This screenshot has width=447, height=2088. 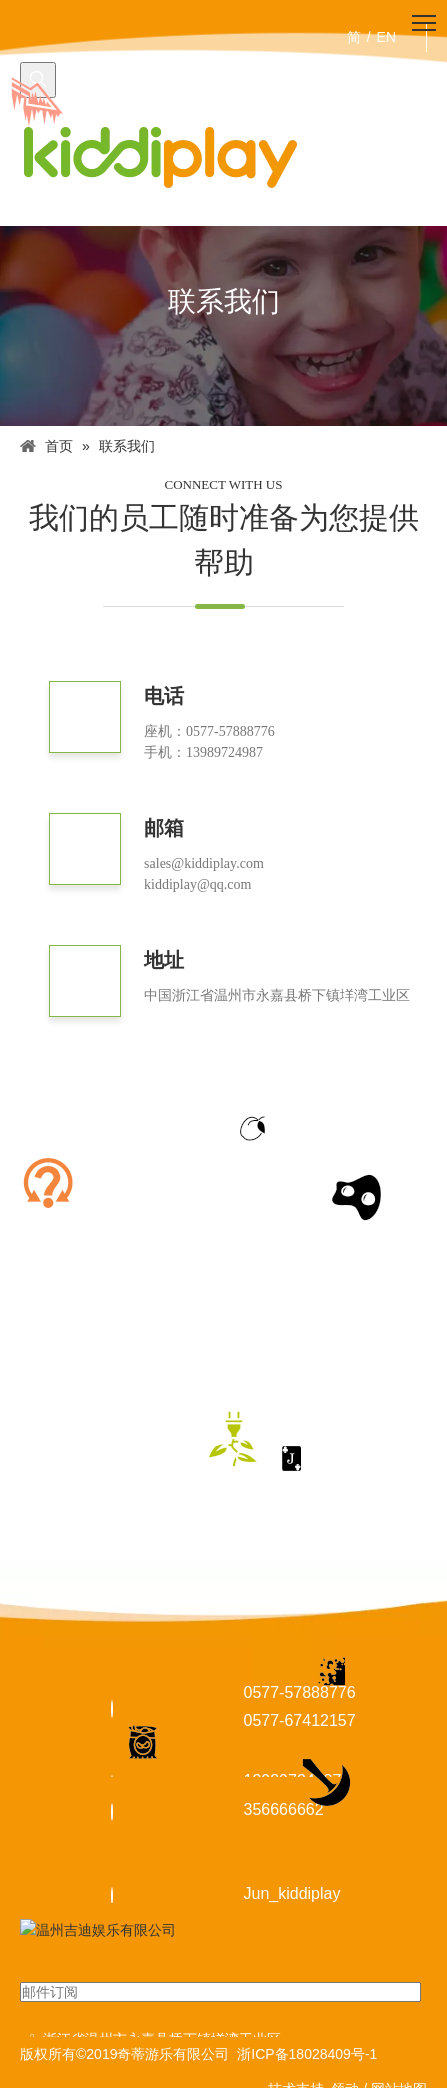 I want to click on represents a fruit or produce category, so click(x=252, y=1128).